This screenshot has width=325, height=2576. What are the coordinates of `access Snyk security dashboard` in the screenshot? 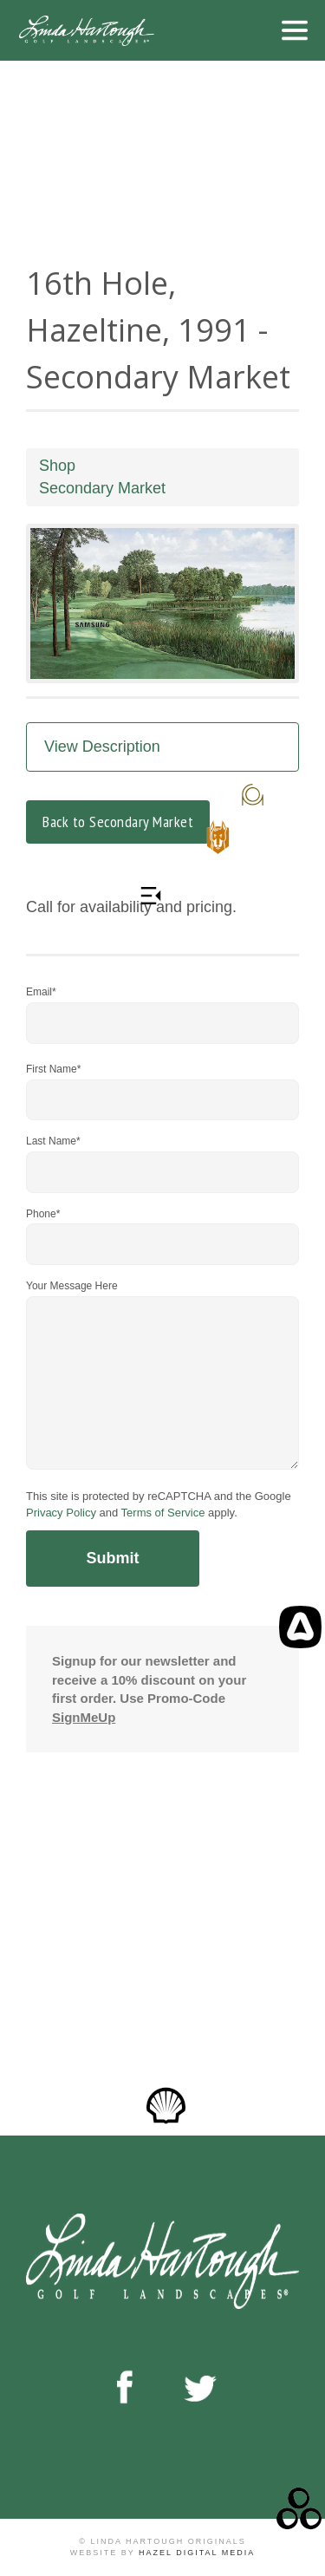 It's located at (218, 837).